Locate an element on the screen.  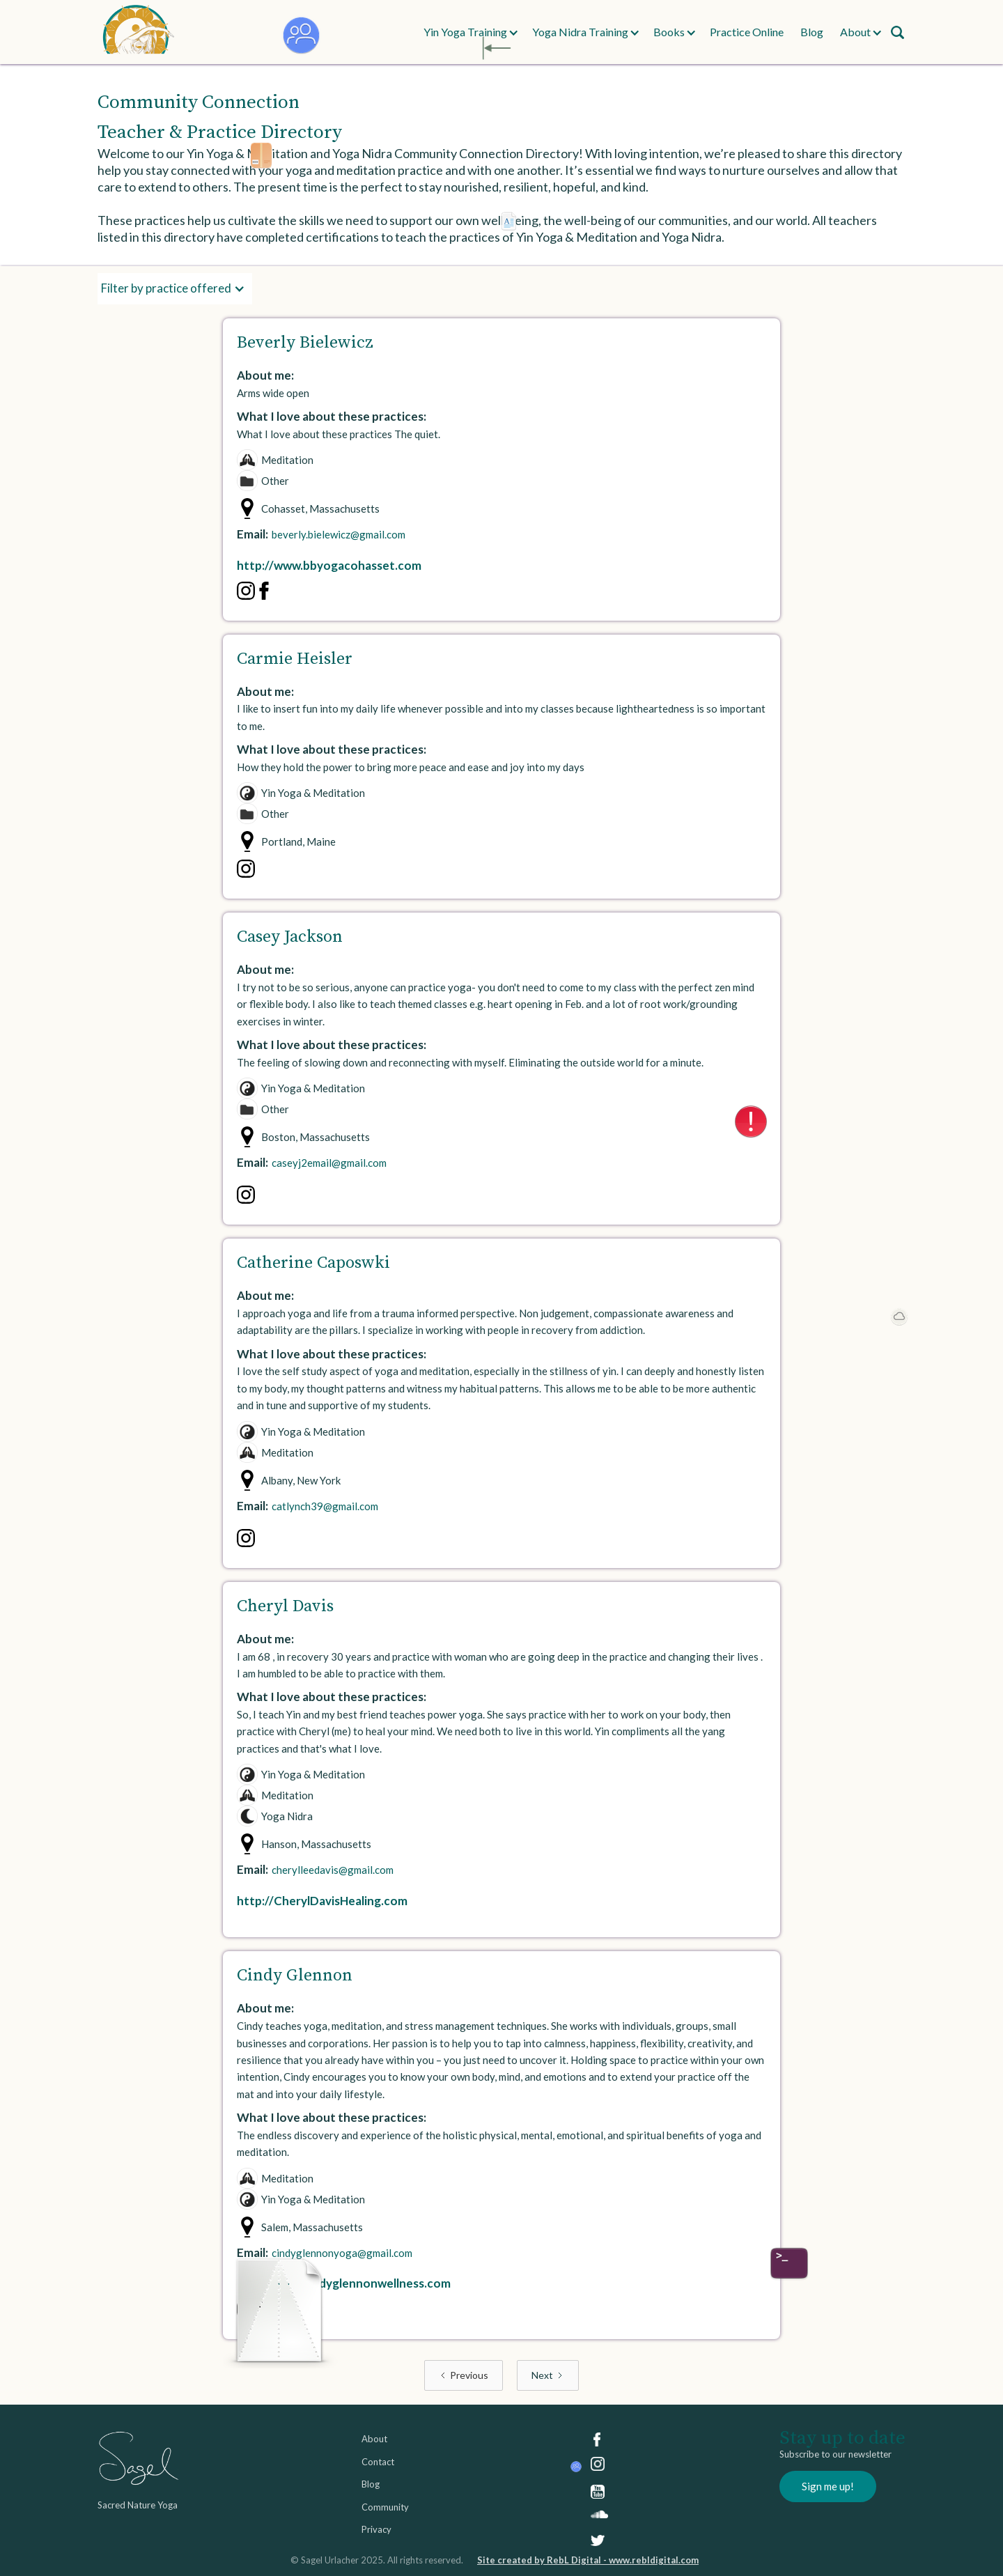
indicates a warning or caution message is located at coordinates (751, 1122).